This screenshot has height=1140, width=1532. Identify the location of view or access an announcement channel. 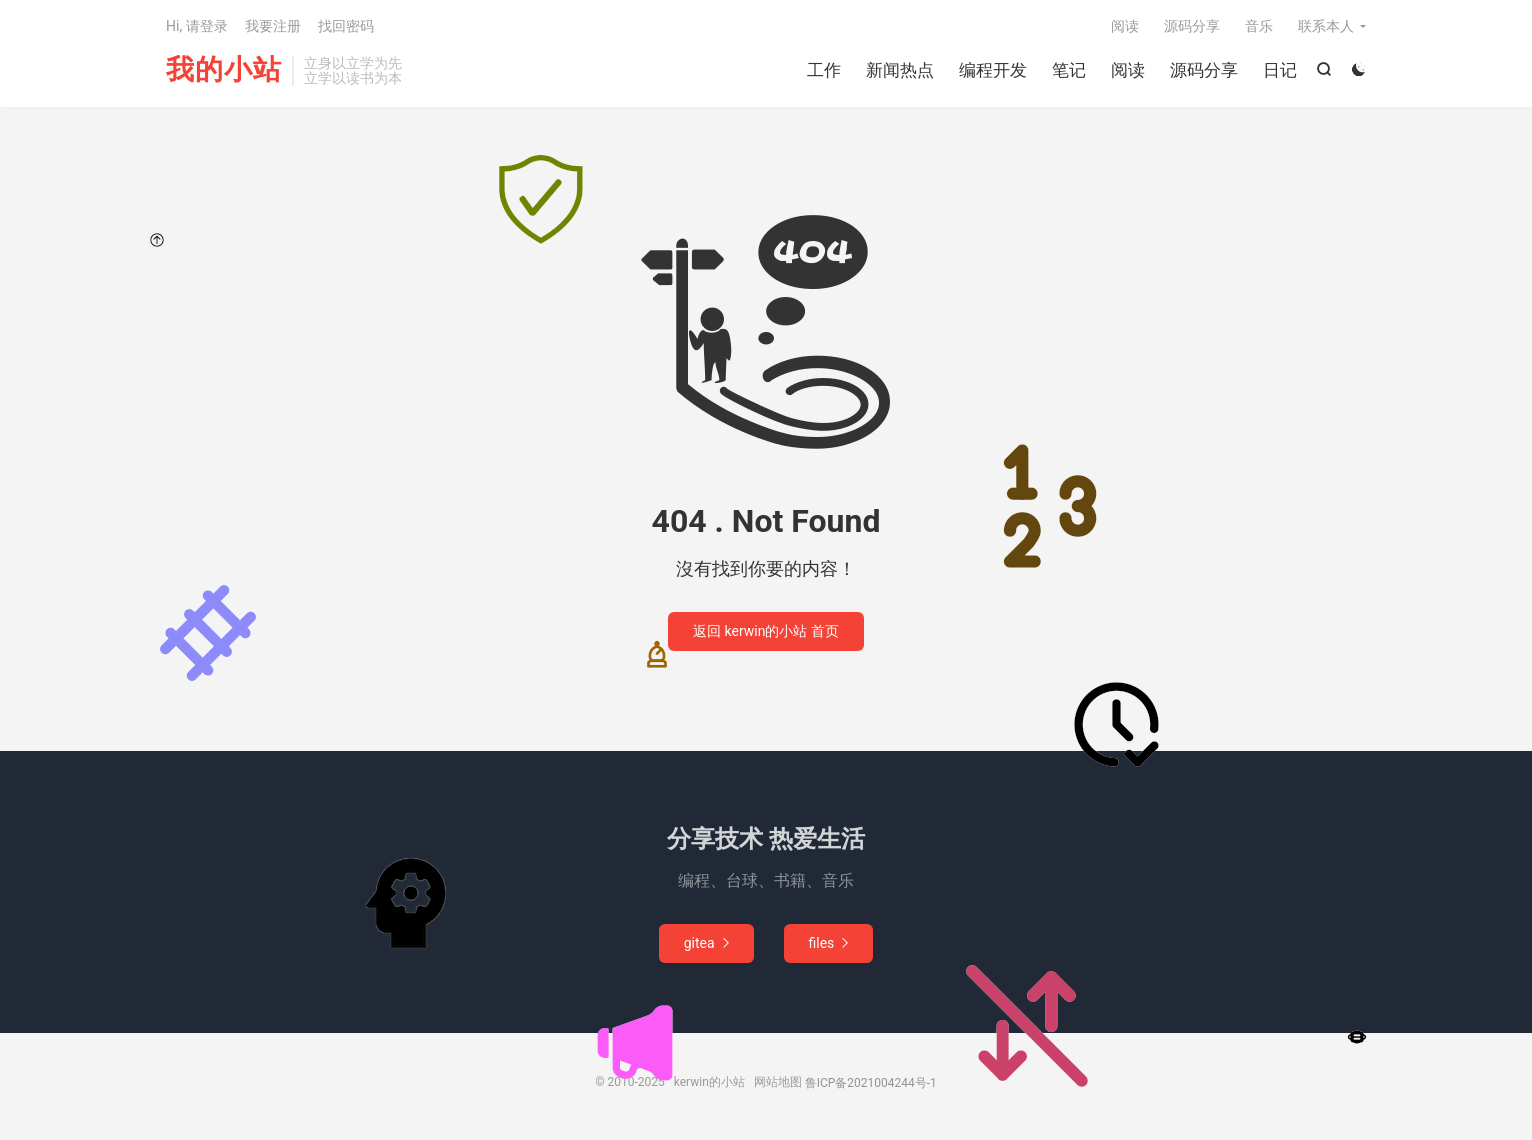
(635, 1043).